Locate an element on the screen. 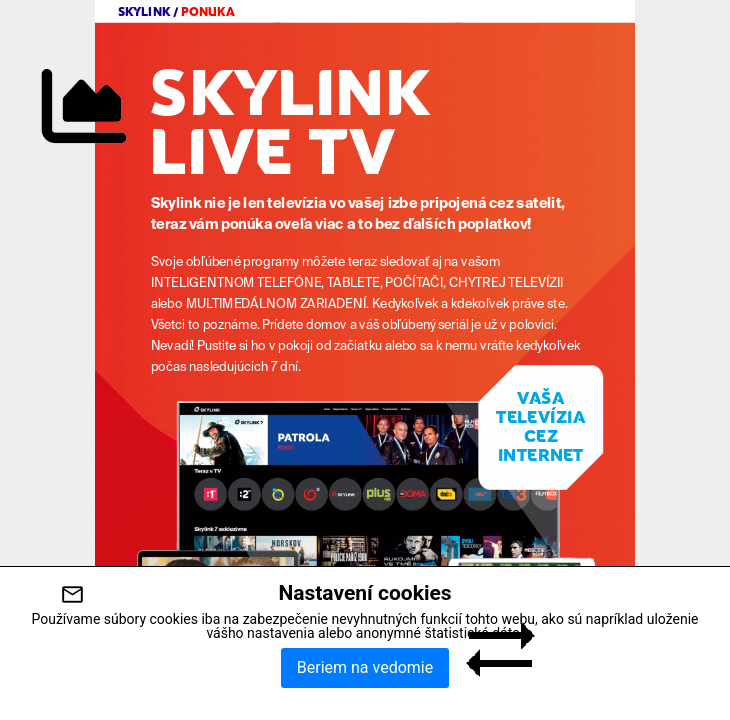  view area chart analytics is located at coordinates (84, 106).